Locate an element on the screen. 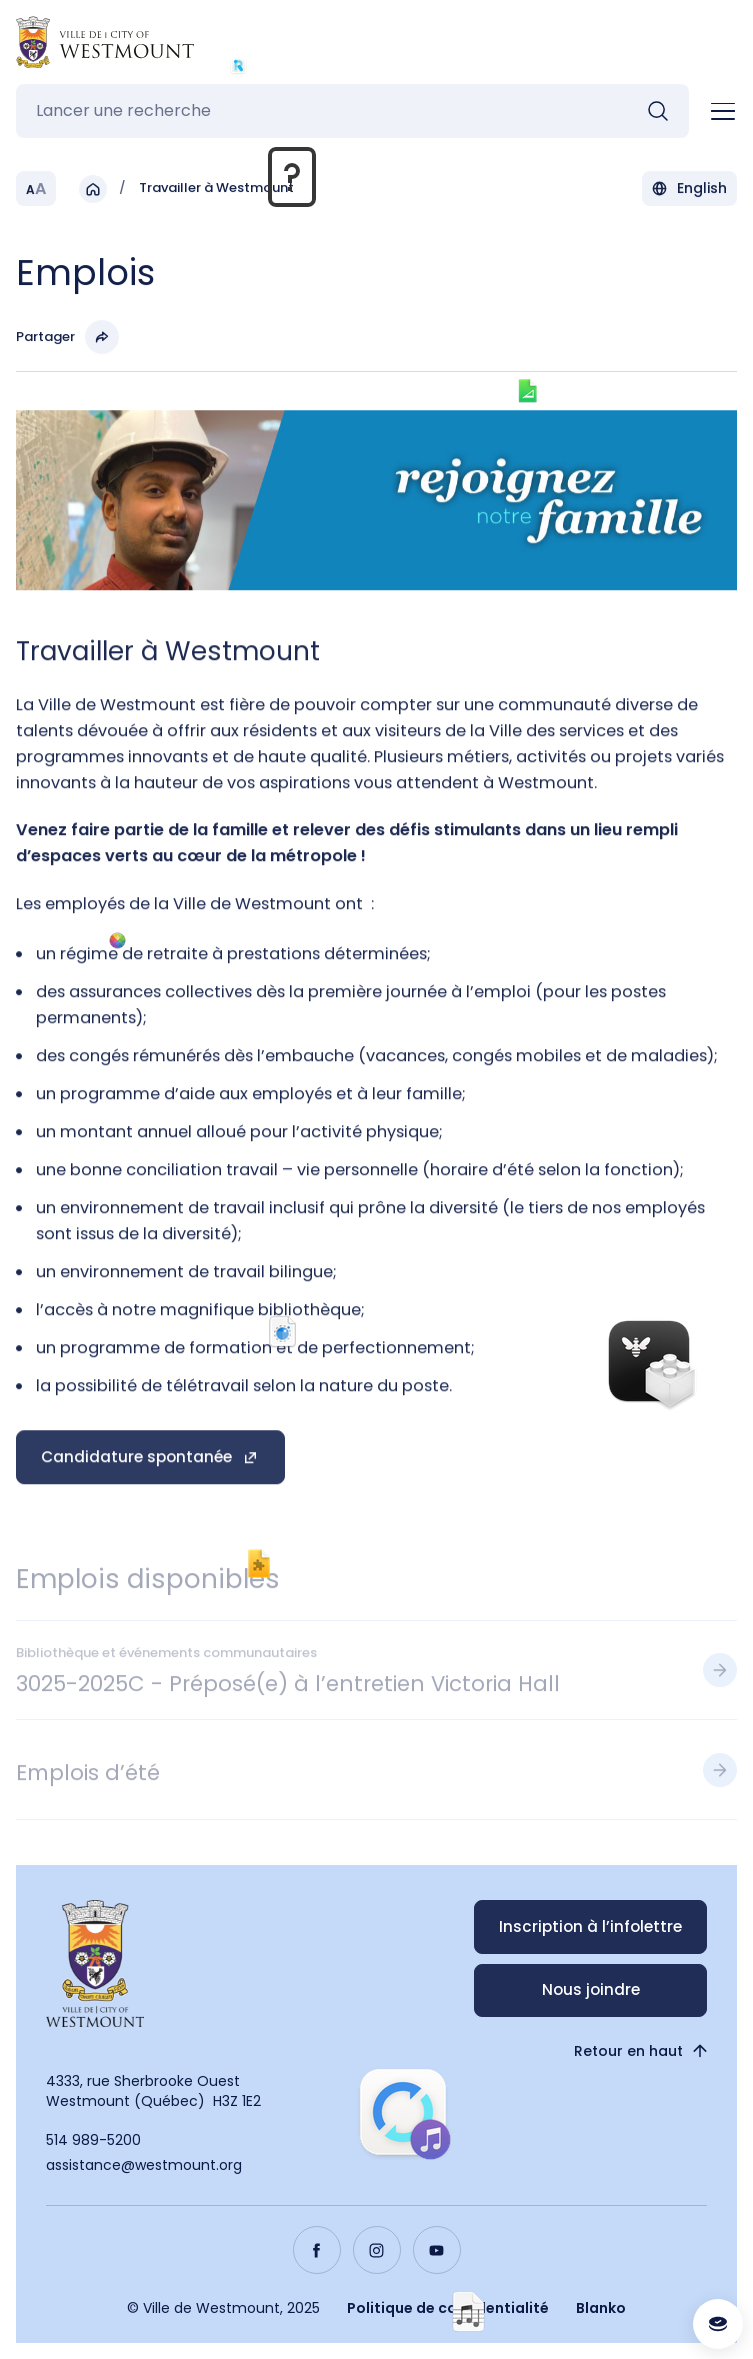  convert audio or video files to different formats is located at coordinates (403, 2112).